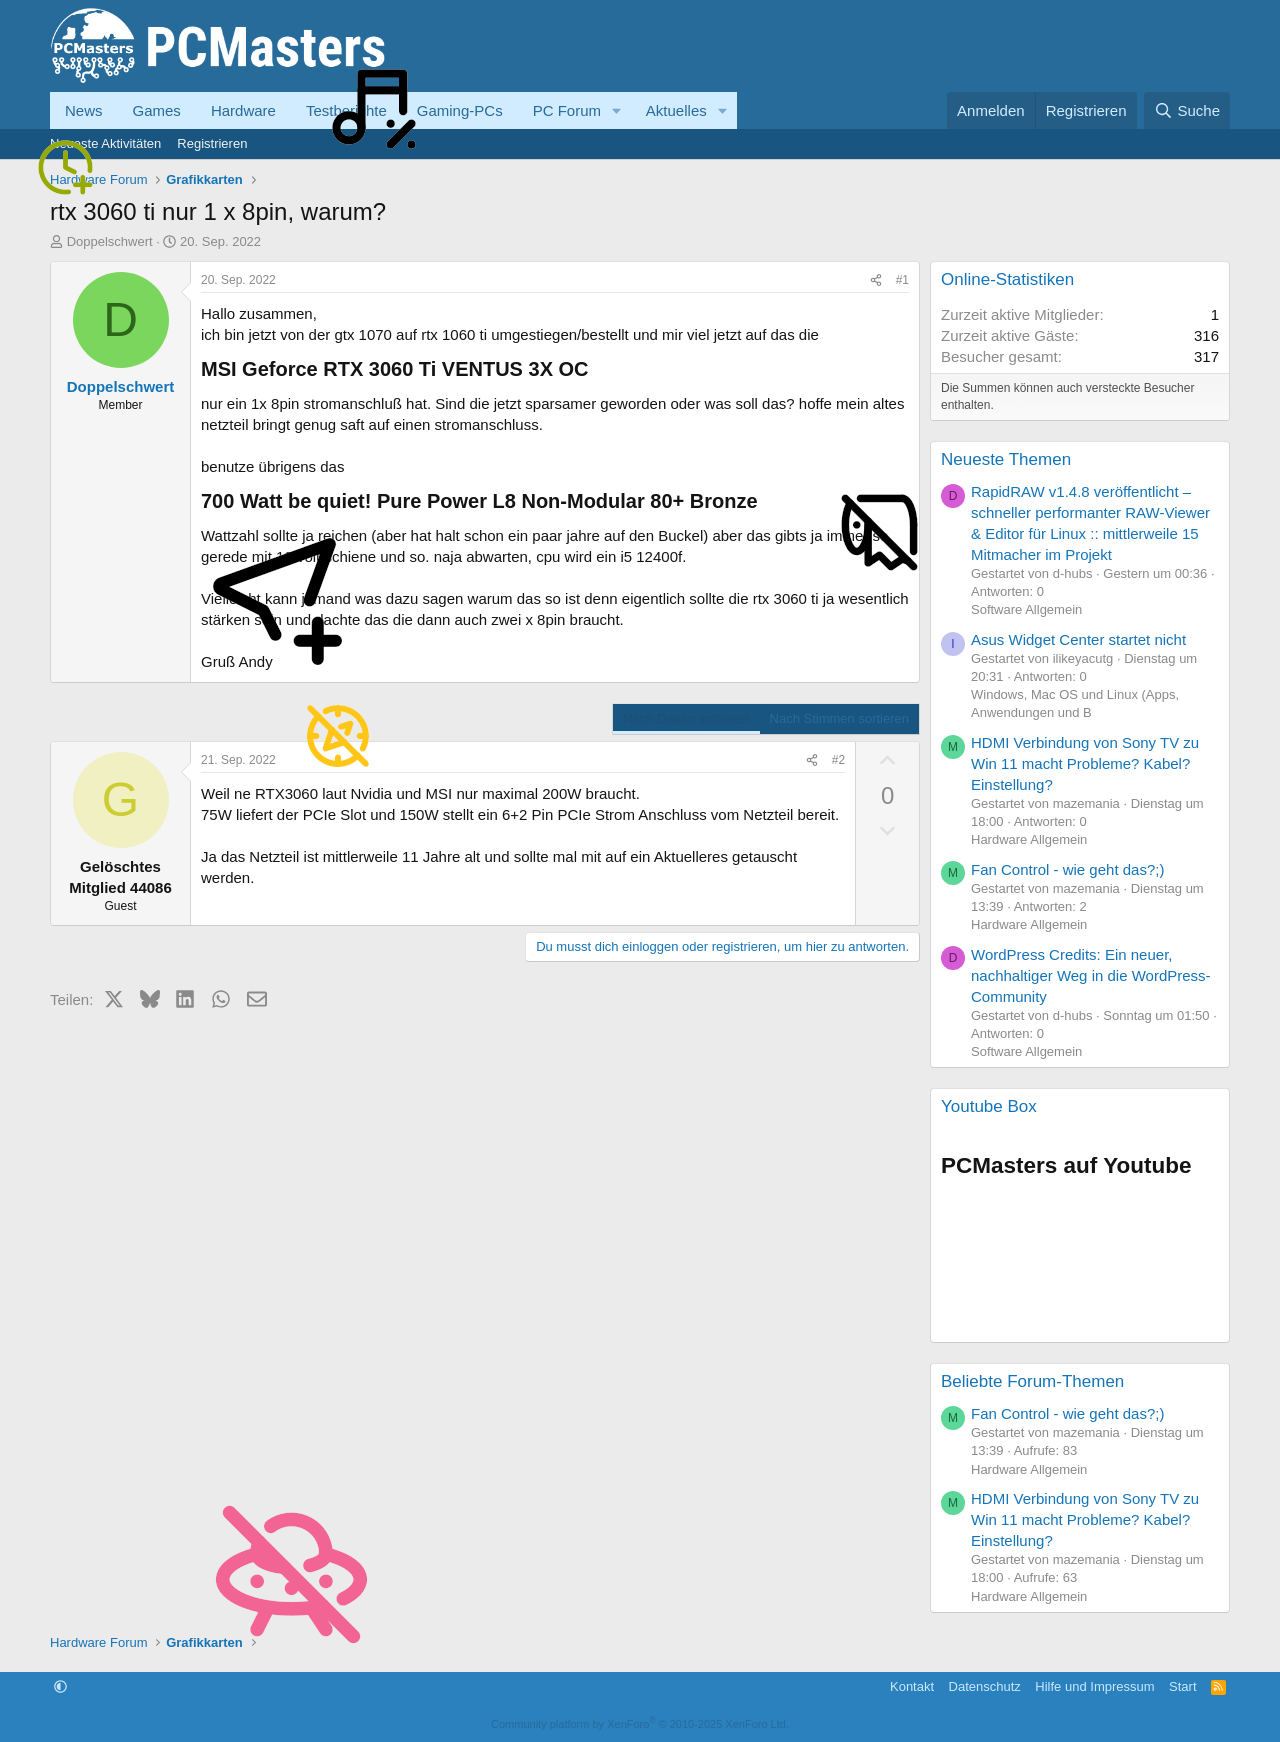  Describe the element at coordinates (374, 107) in the screenshot. I see `view discounted music or audio content` at that location.